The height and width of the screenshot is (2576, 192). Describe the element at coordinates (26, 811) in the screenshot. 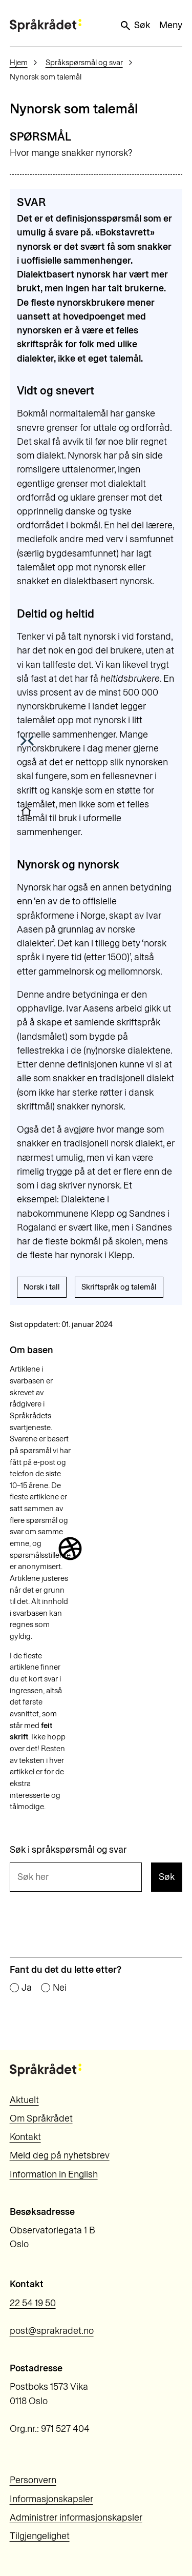

I see `navigate to home screen` at that location.